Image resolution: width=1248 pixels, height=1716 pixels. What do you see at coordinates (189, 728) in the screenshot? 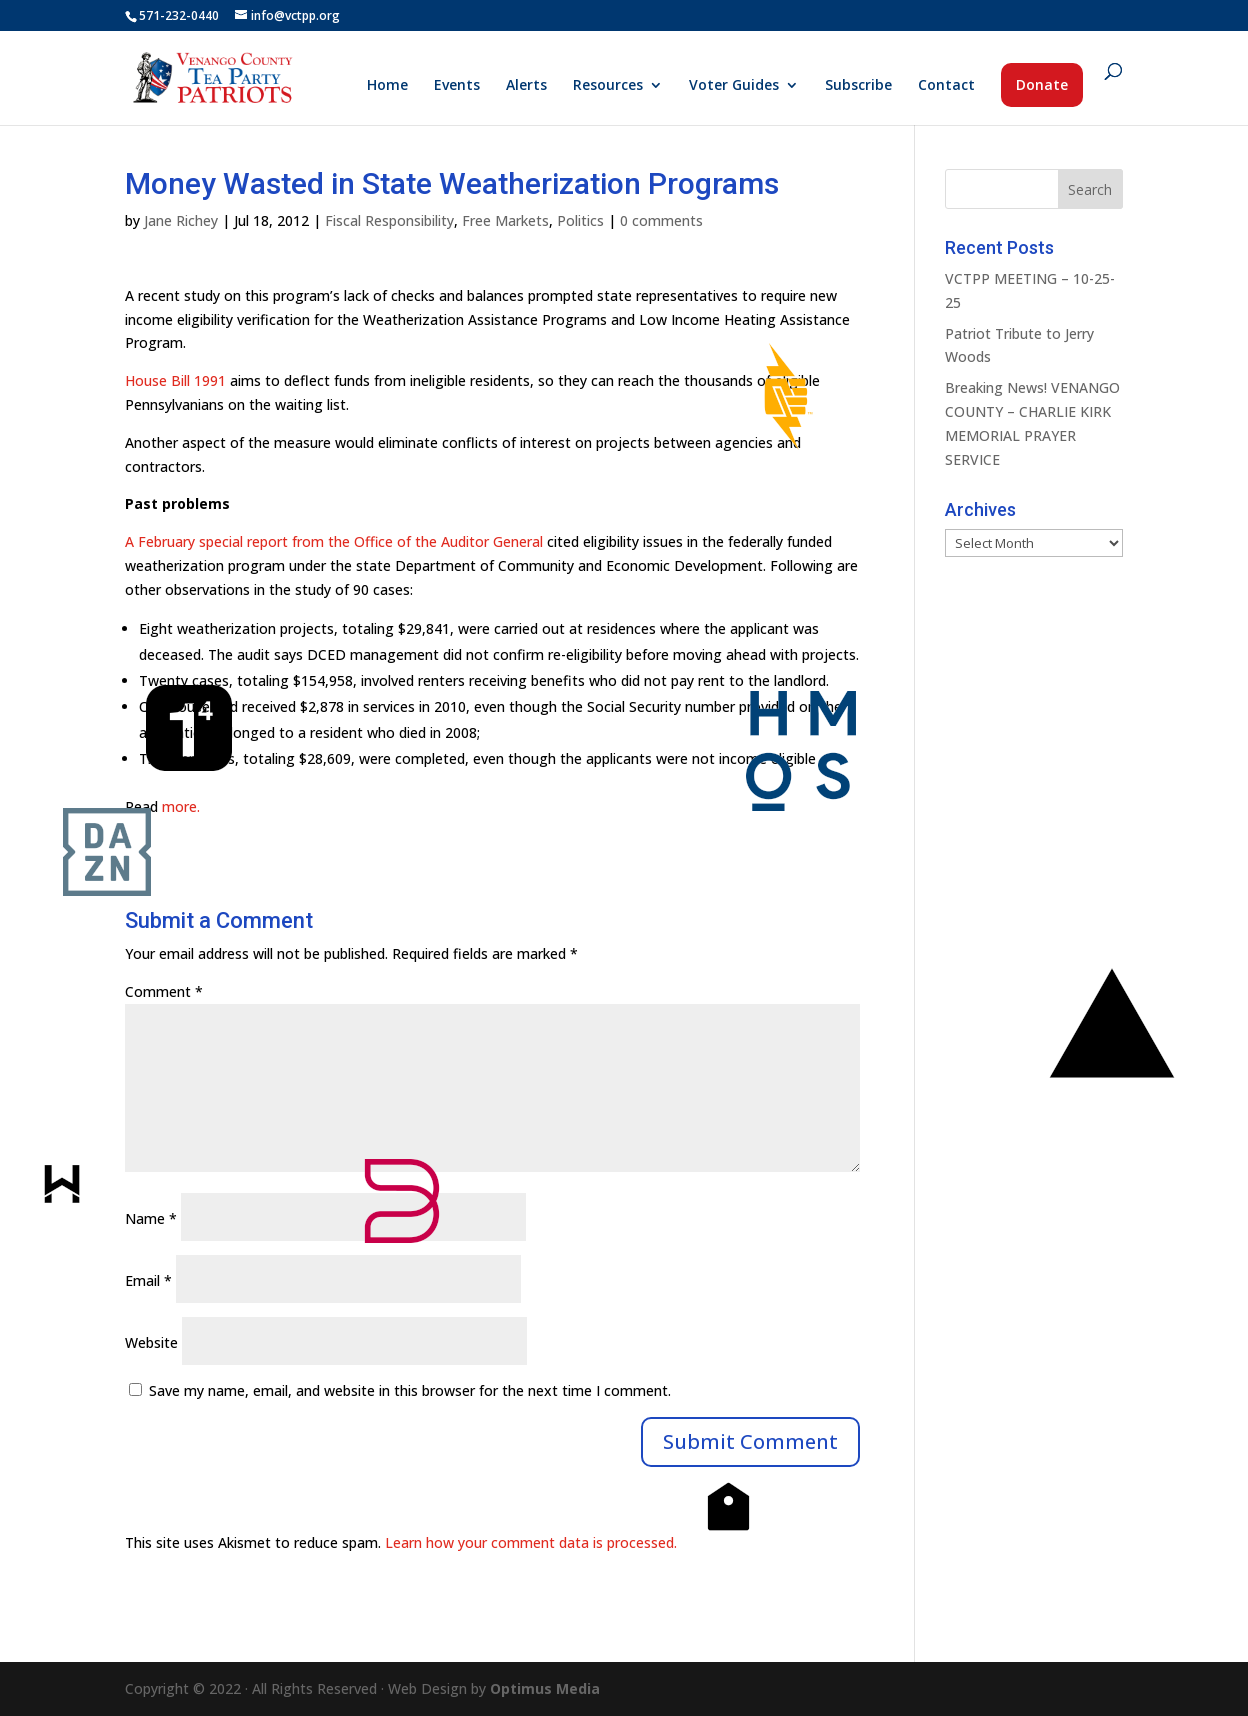
I see `open cloudflare 1.1.1.1 dns app` at bounding box center [189, 728].